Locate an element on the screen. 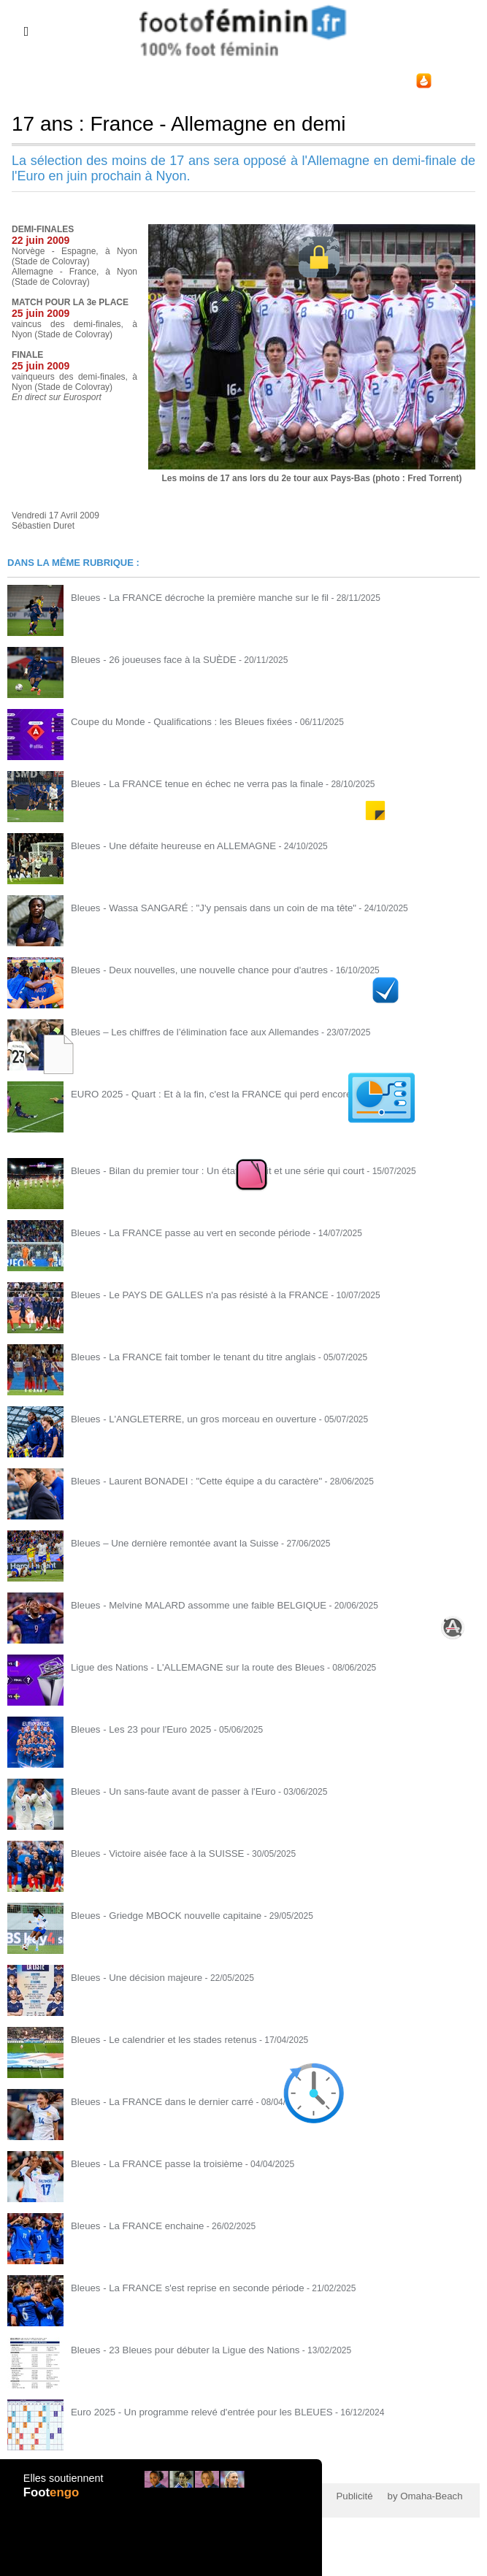 The image size is (487, 2576). open sticky notes app is located at coordinates (375, 810).